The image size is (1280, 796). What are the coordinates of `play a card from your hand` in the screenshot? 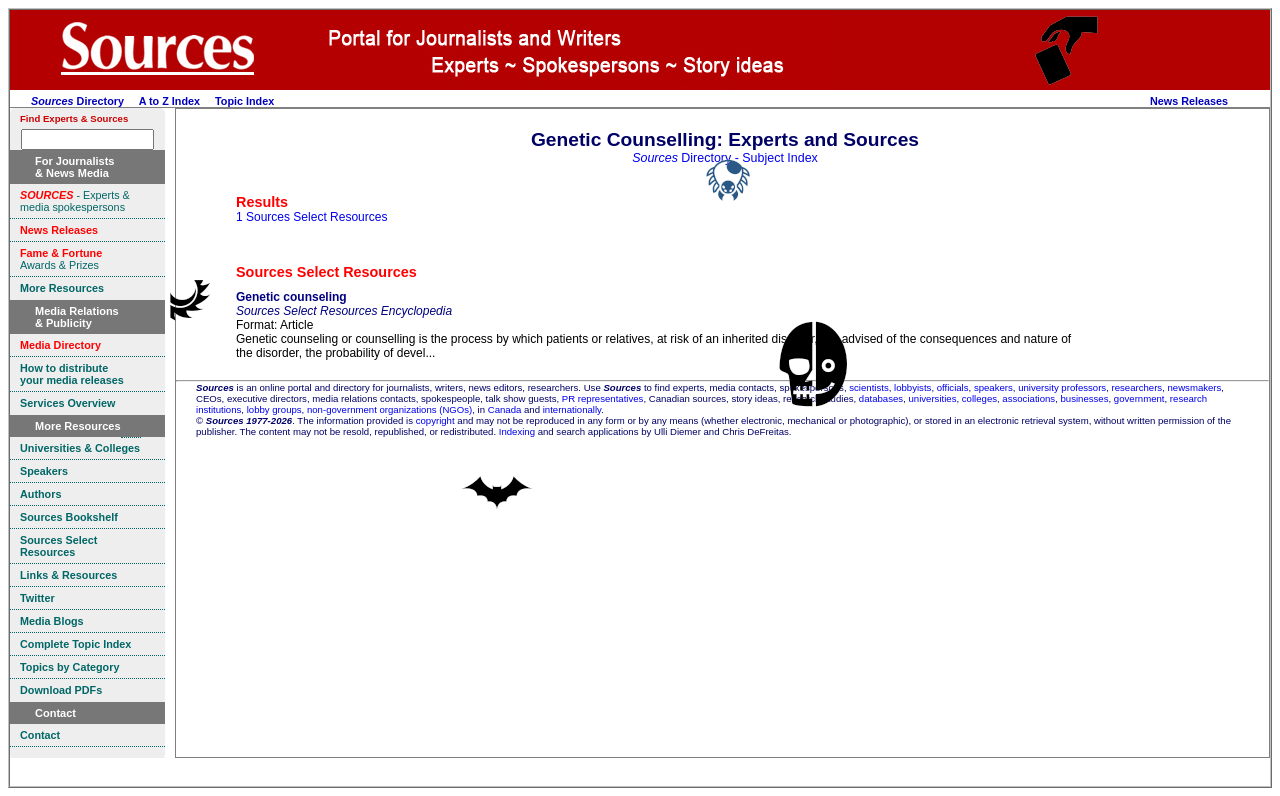 It's located at (1066, 50).